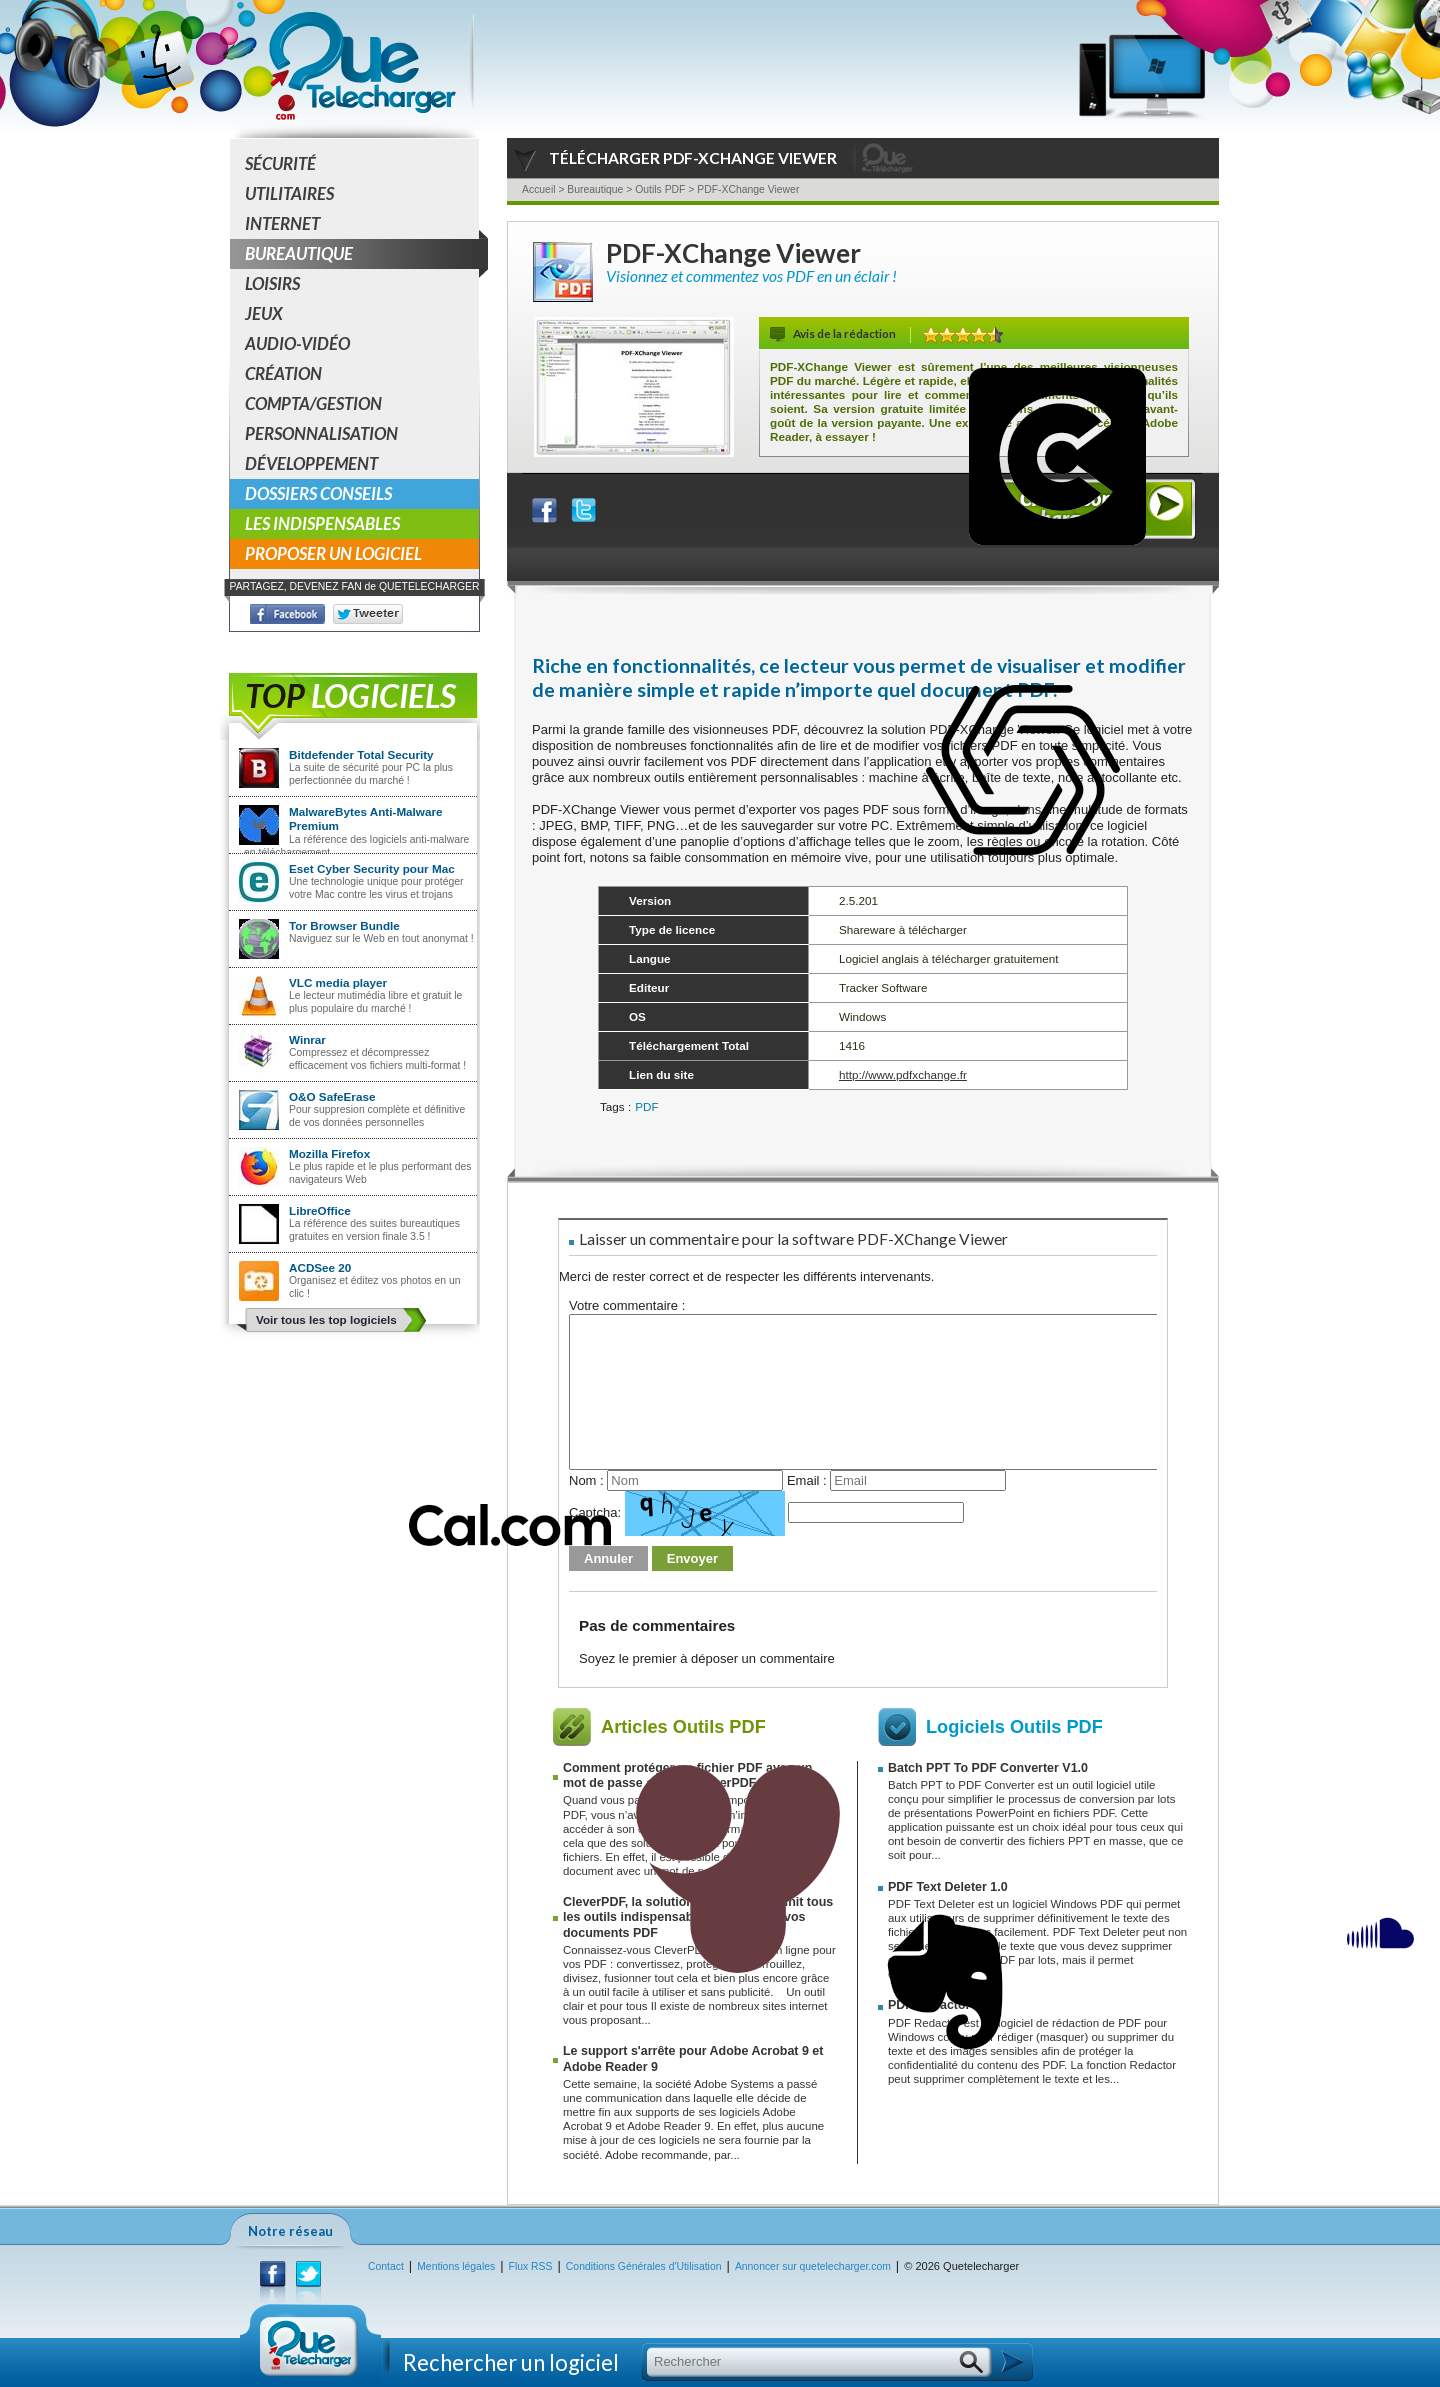  What do you see at coordinates (1380, 1931) in the screenshot?
I see `open soundcloud app` at bounding box center [1380, 1931].